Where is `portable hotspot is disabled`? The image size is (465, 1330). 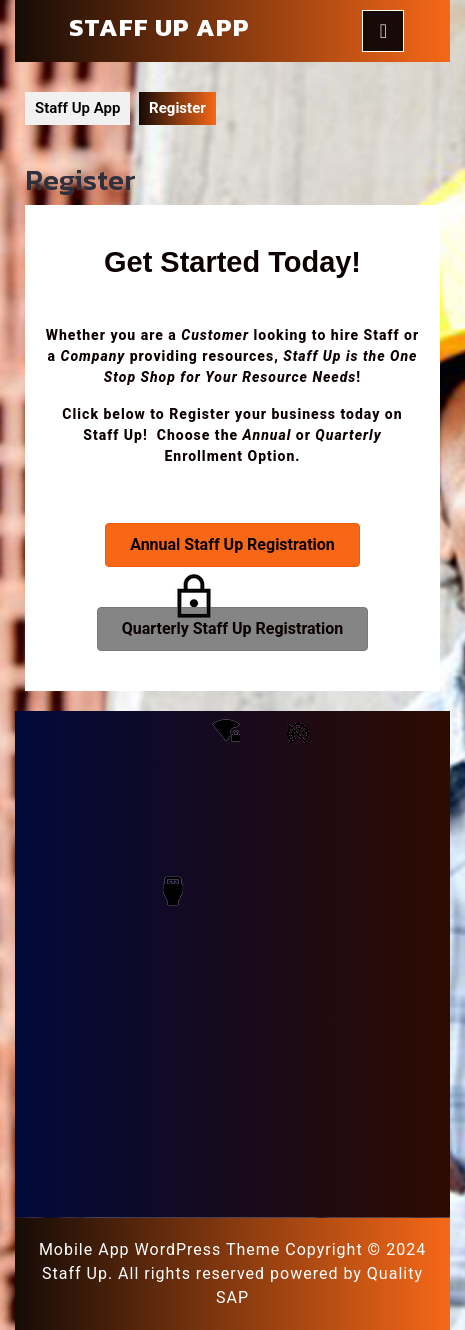
portable hotspot is disabled is located at coordinates (298, 734).